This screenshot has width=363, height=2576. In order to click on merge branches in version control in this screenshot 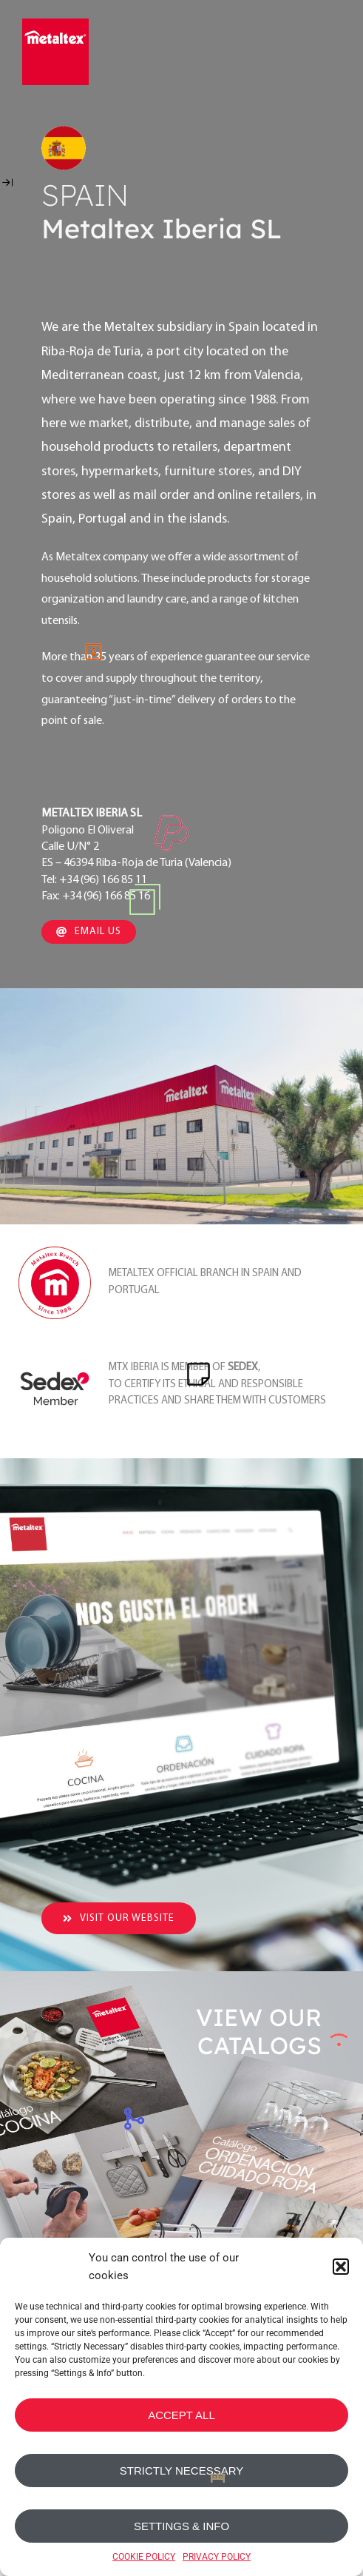, I will do `click(132, 2119)`.